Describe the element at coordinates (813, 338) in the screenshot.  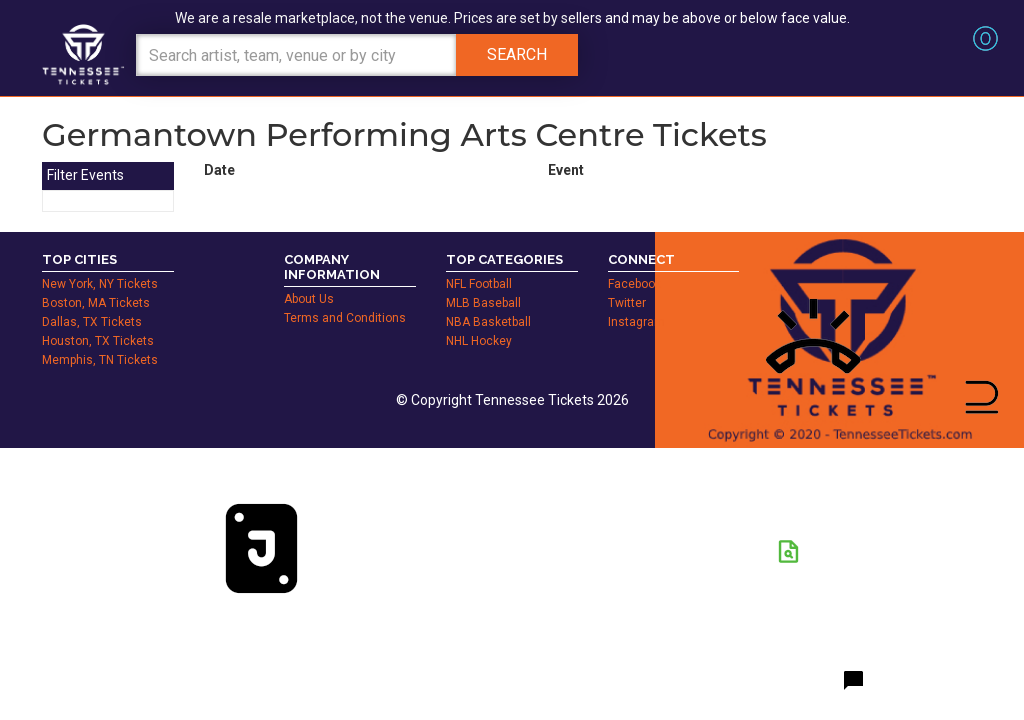
I see `incoming call alert` at that location.